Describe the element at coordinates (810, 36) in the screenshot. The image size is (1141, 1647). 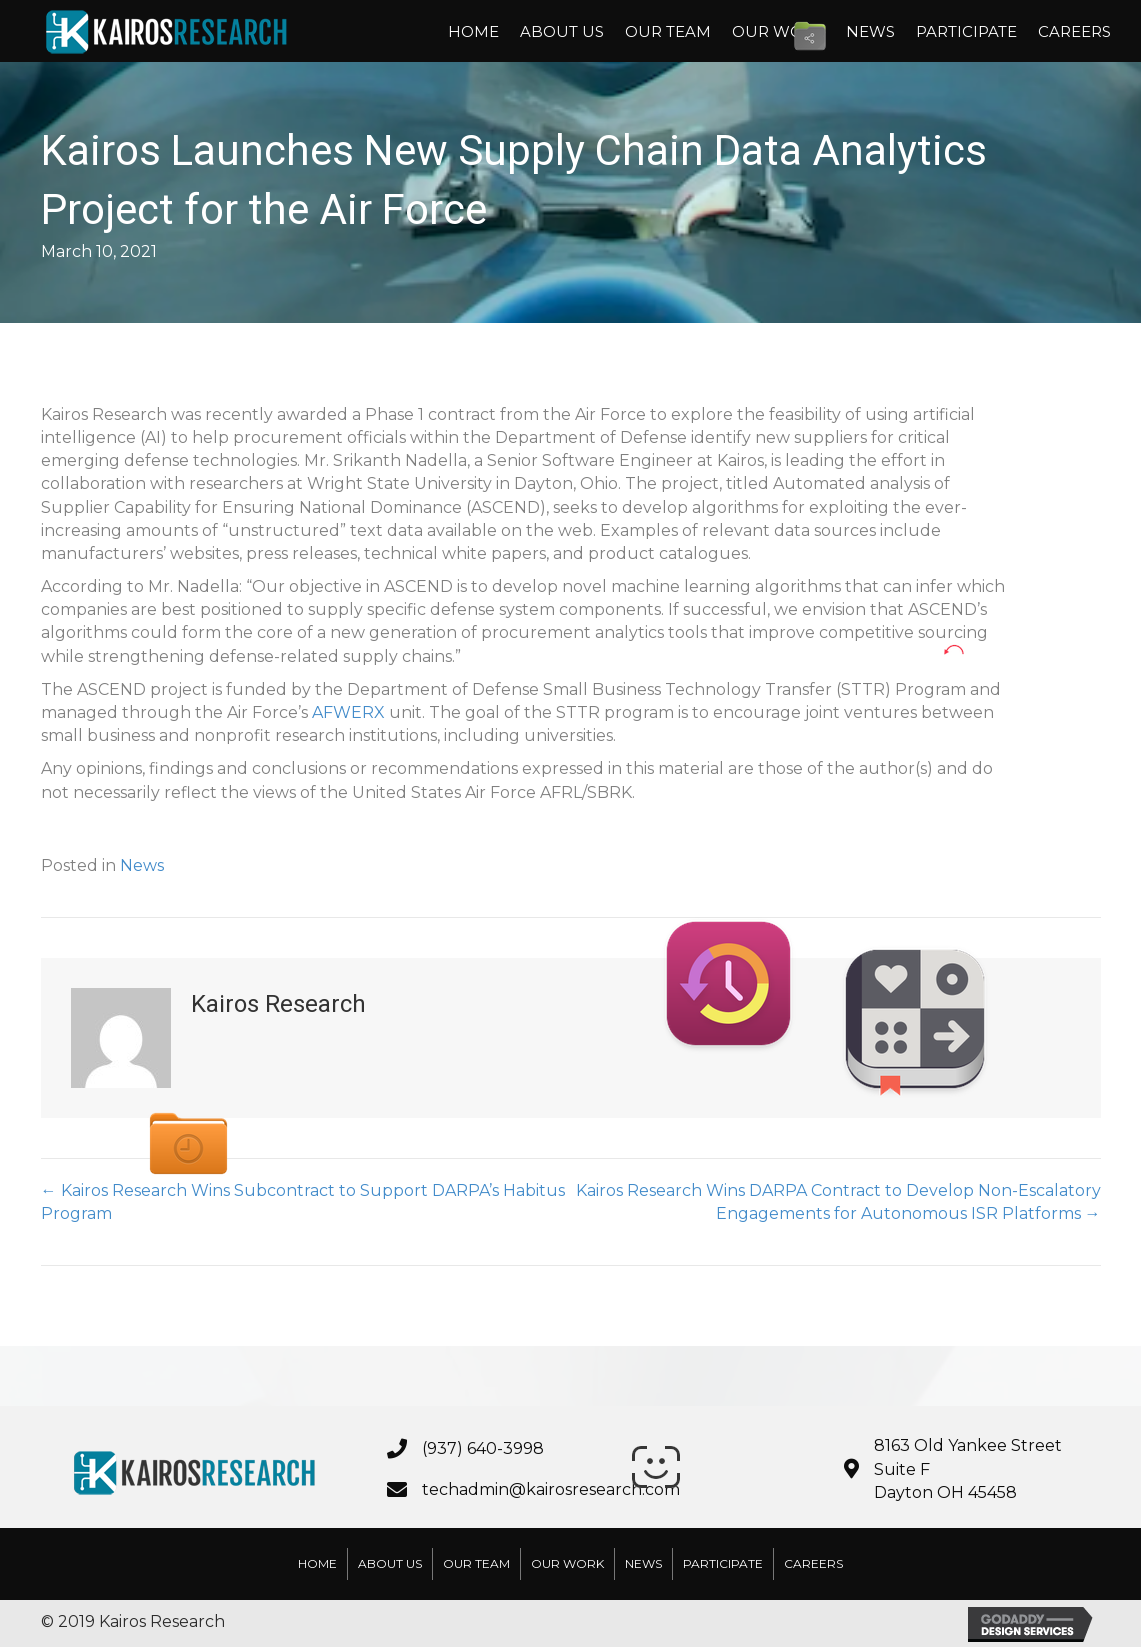
I see `open your public shared folder` at that location.